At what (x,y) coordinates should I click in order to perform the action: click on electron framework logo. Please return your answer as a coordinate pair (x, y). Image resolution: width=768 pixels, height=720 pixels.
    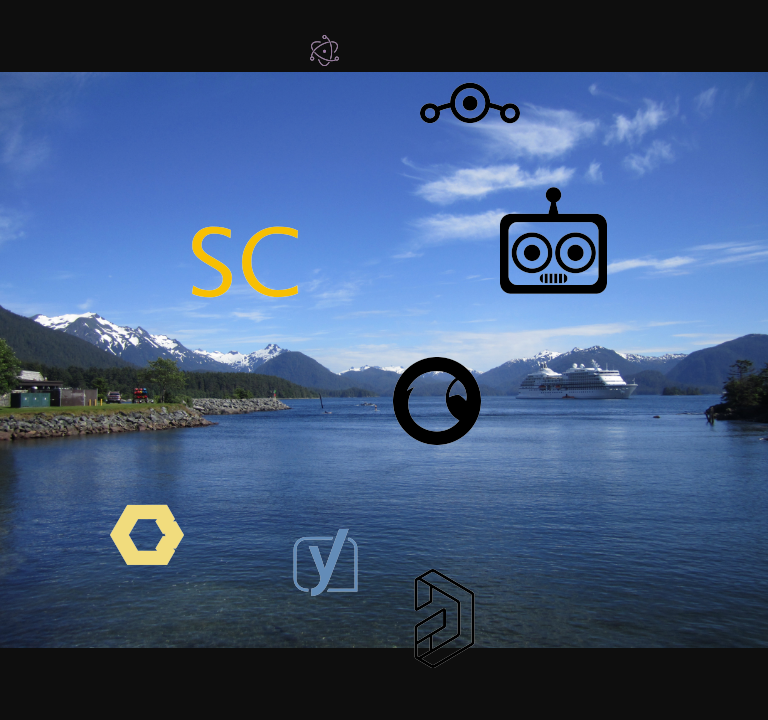
    Looking at the image, I should click on (324, 50).